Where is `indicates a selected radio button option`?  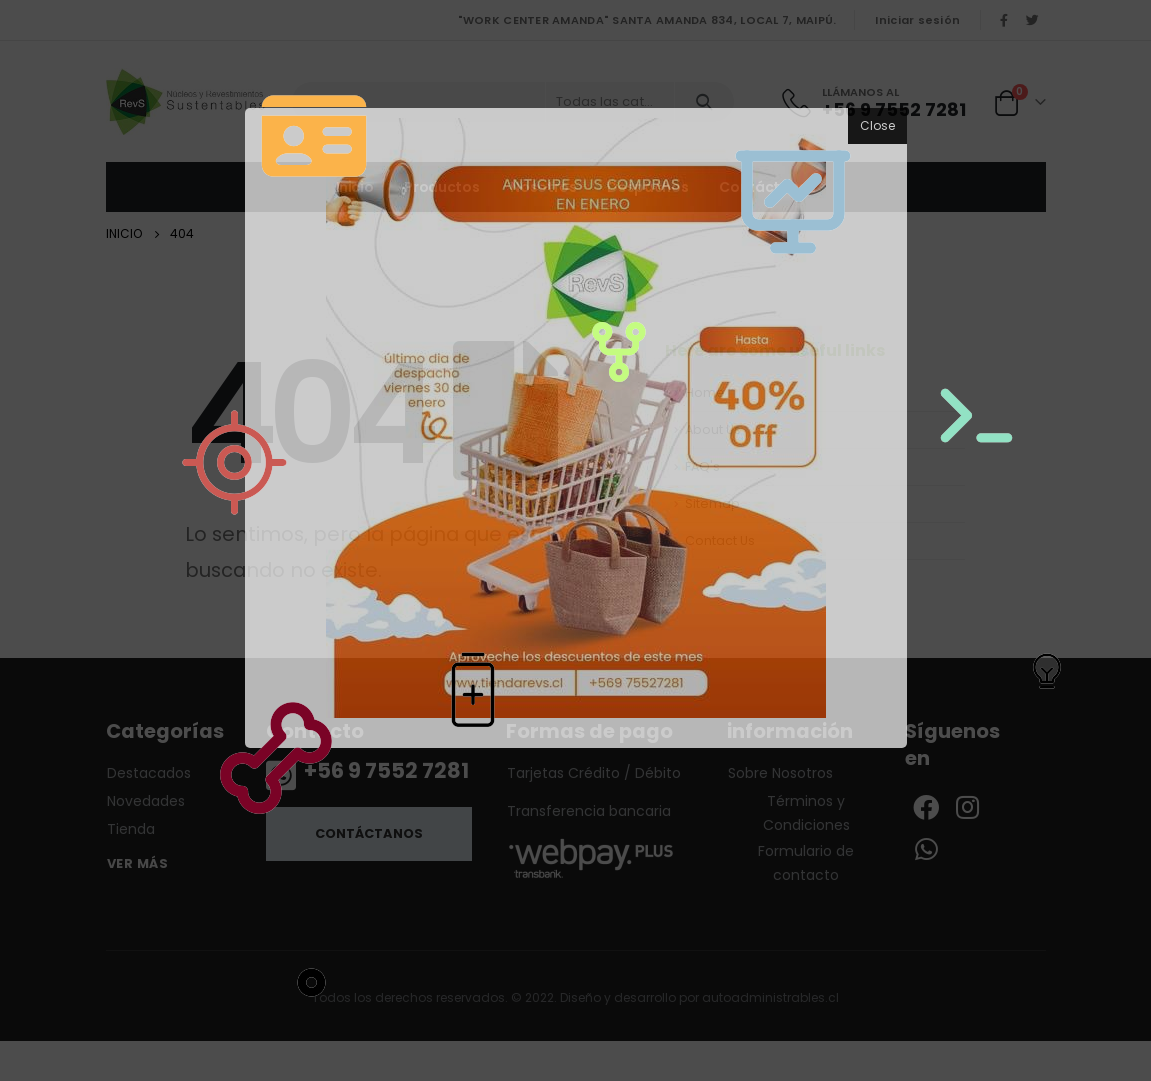
indicates a selected radio button option is located at coordinates (311, 982).